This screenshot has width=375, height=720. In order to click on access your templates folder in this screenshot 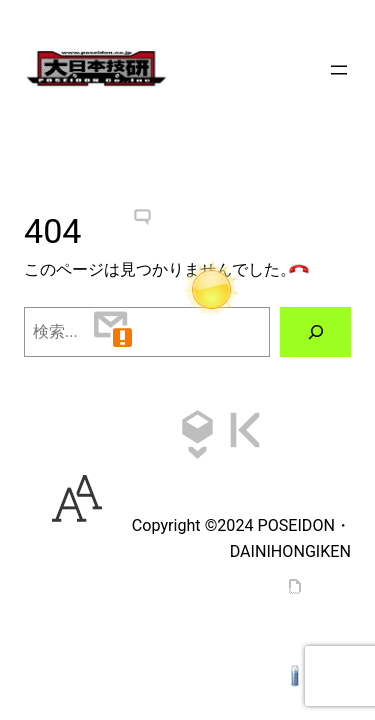, I will do `click(295, 586)`.